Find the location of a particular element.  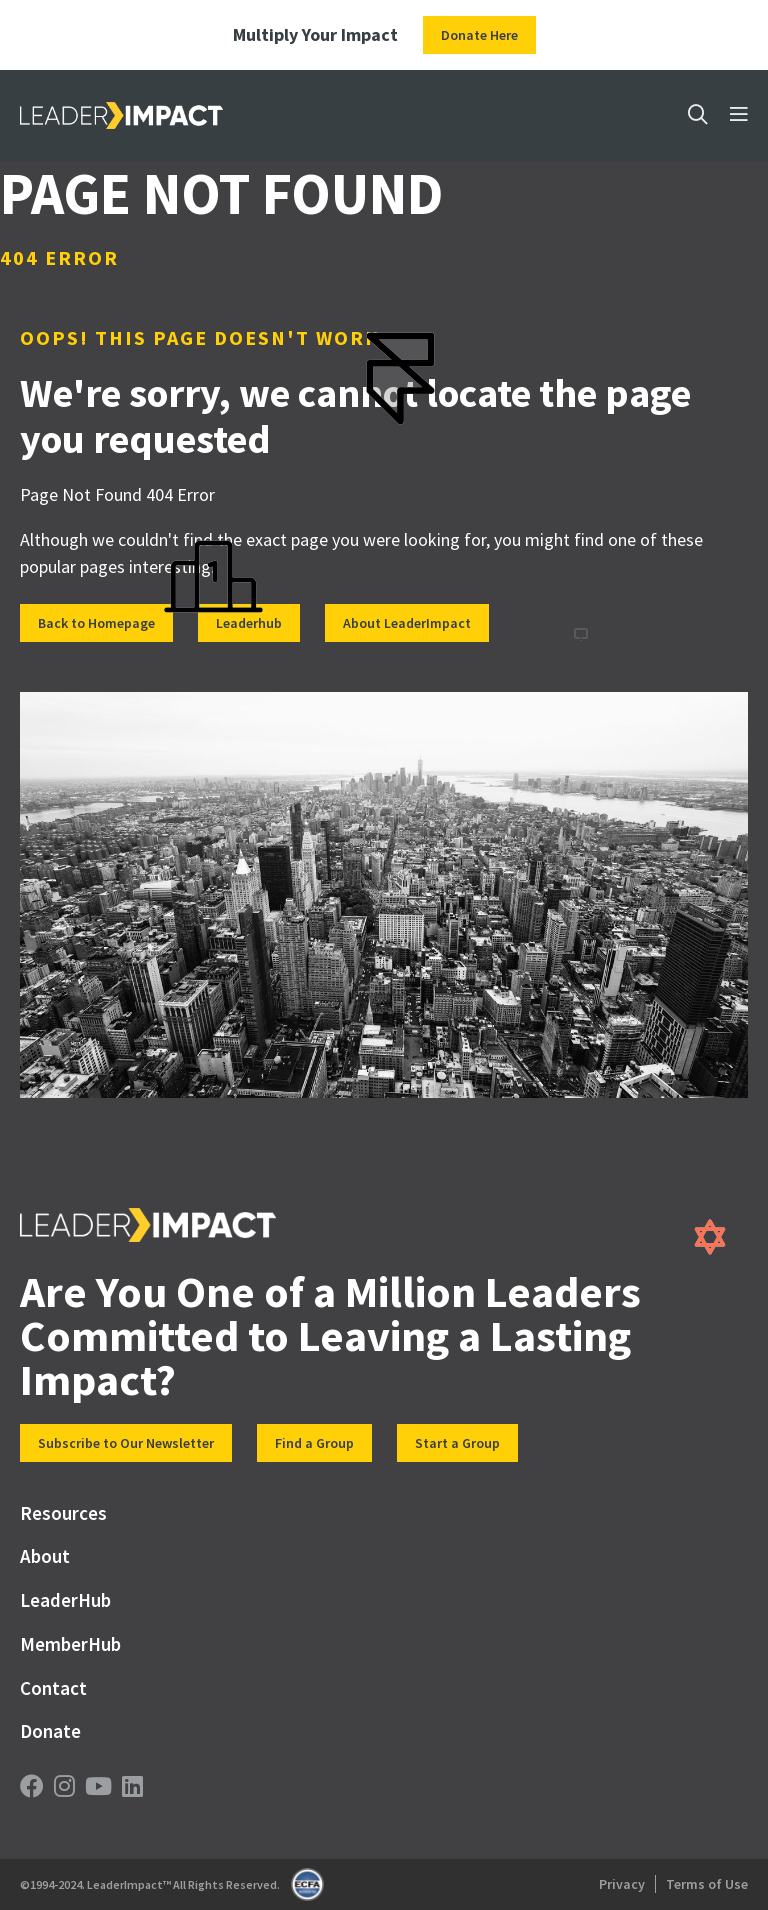

open framer app is located at coordinates (400, 373).